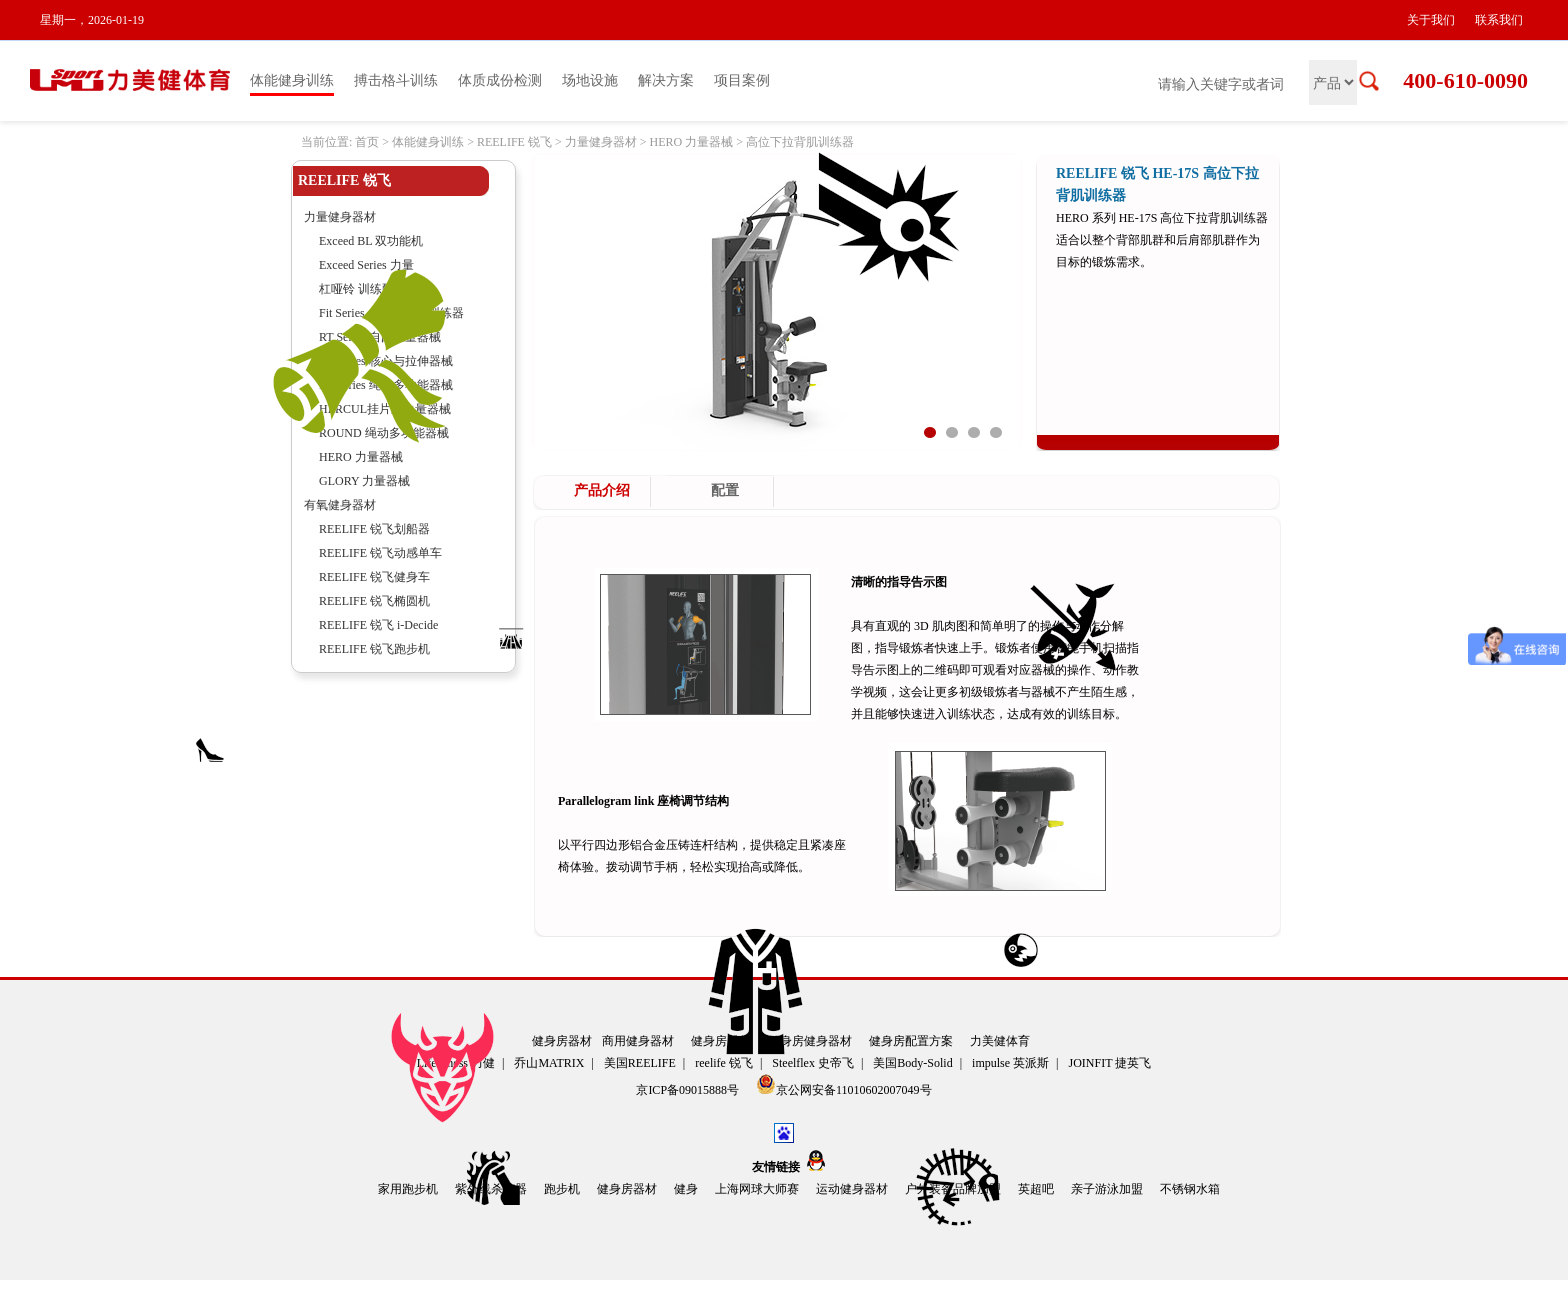 Image resolution: width=1568 pixels, height=1290 pixels. What do you see at coordinates (359, 356) in the screenshot?
I see `view quest log or mission objectives` at bounding box center [359, 356].